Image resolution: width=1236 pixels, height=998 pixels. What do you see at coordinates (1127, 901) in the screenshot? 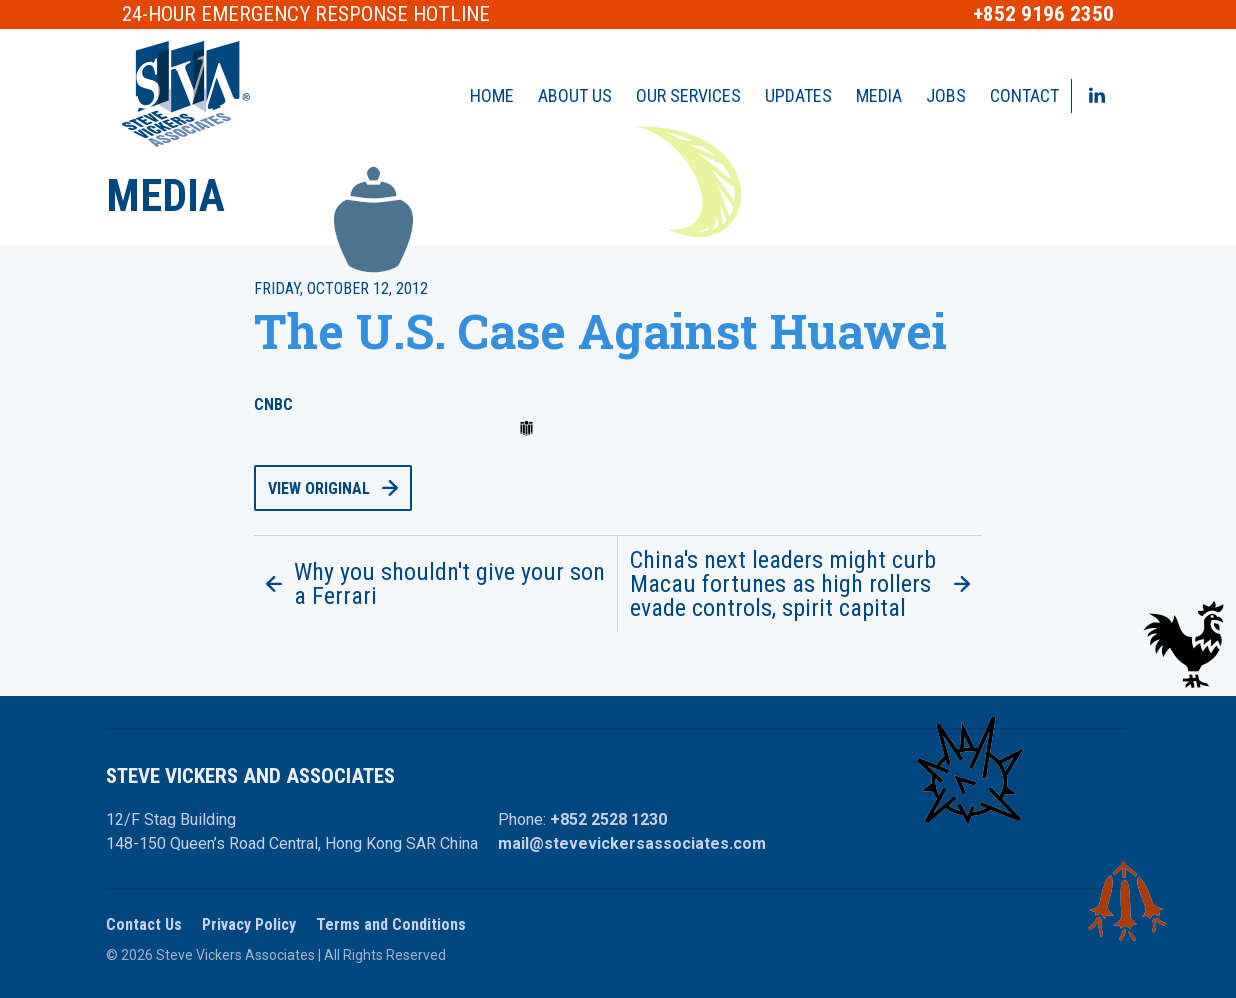
I see `cantua flower icon for botanical or nature-themed game element` at bounding box center [1127, 901].